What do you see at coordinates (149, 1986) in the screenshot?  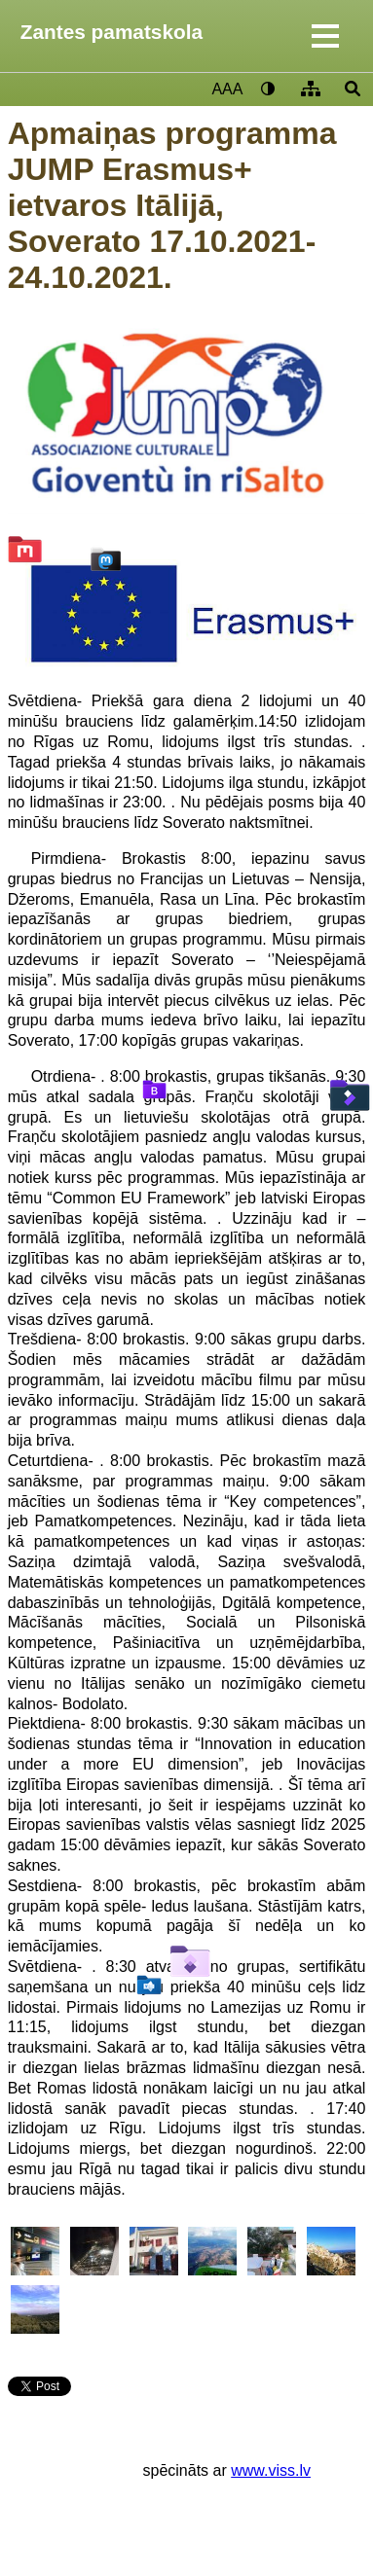 I see `open microsoft yammer files folder` at bounding box center [149, 1986].